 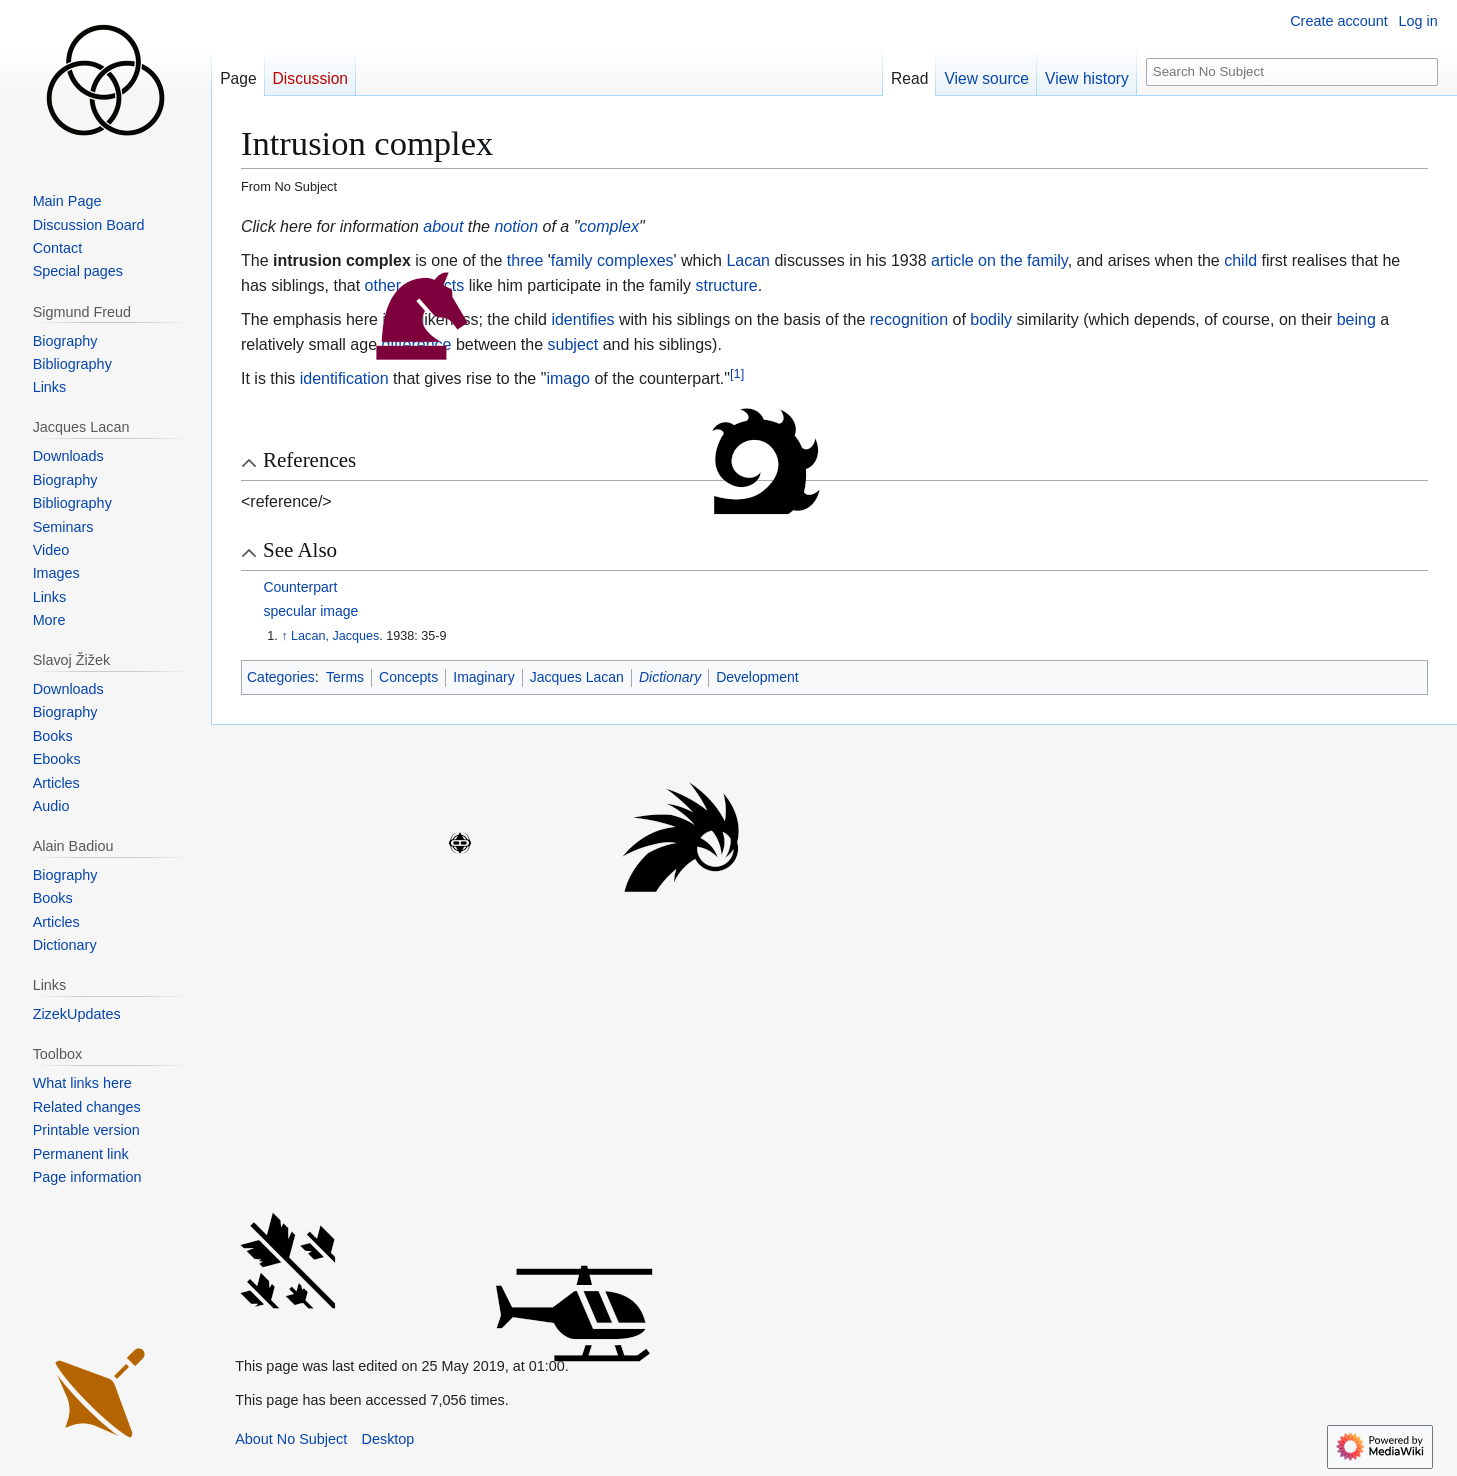 I want to click on launch multiple projectiles or arrows, so click(x=287, y=1260).